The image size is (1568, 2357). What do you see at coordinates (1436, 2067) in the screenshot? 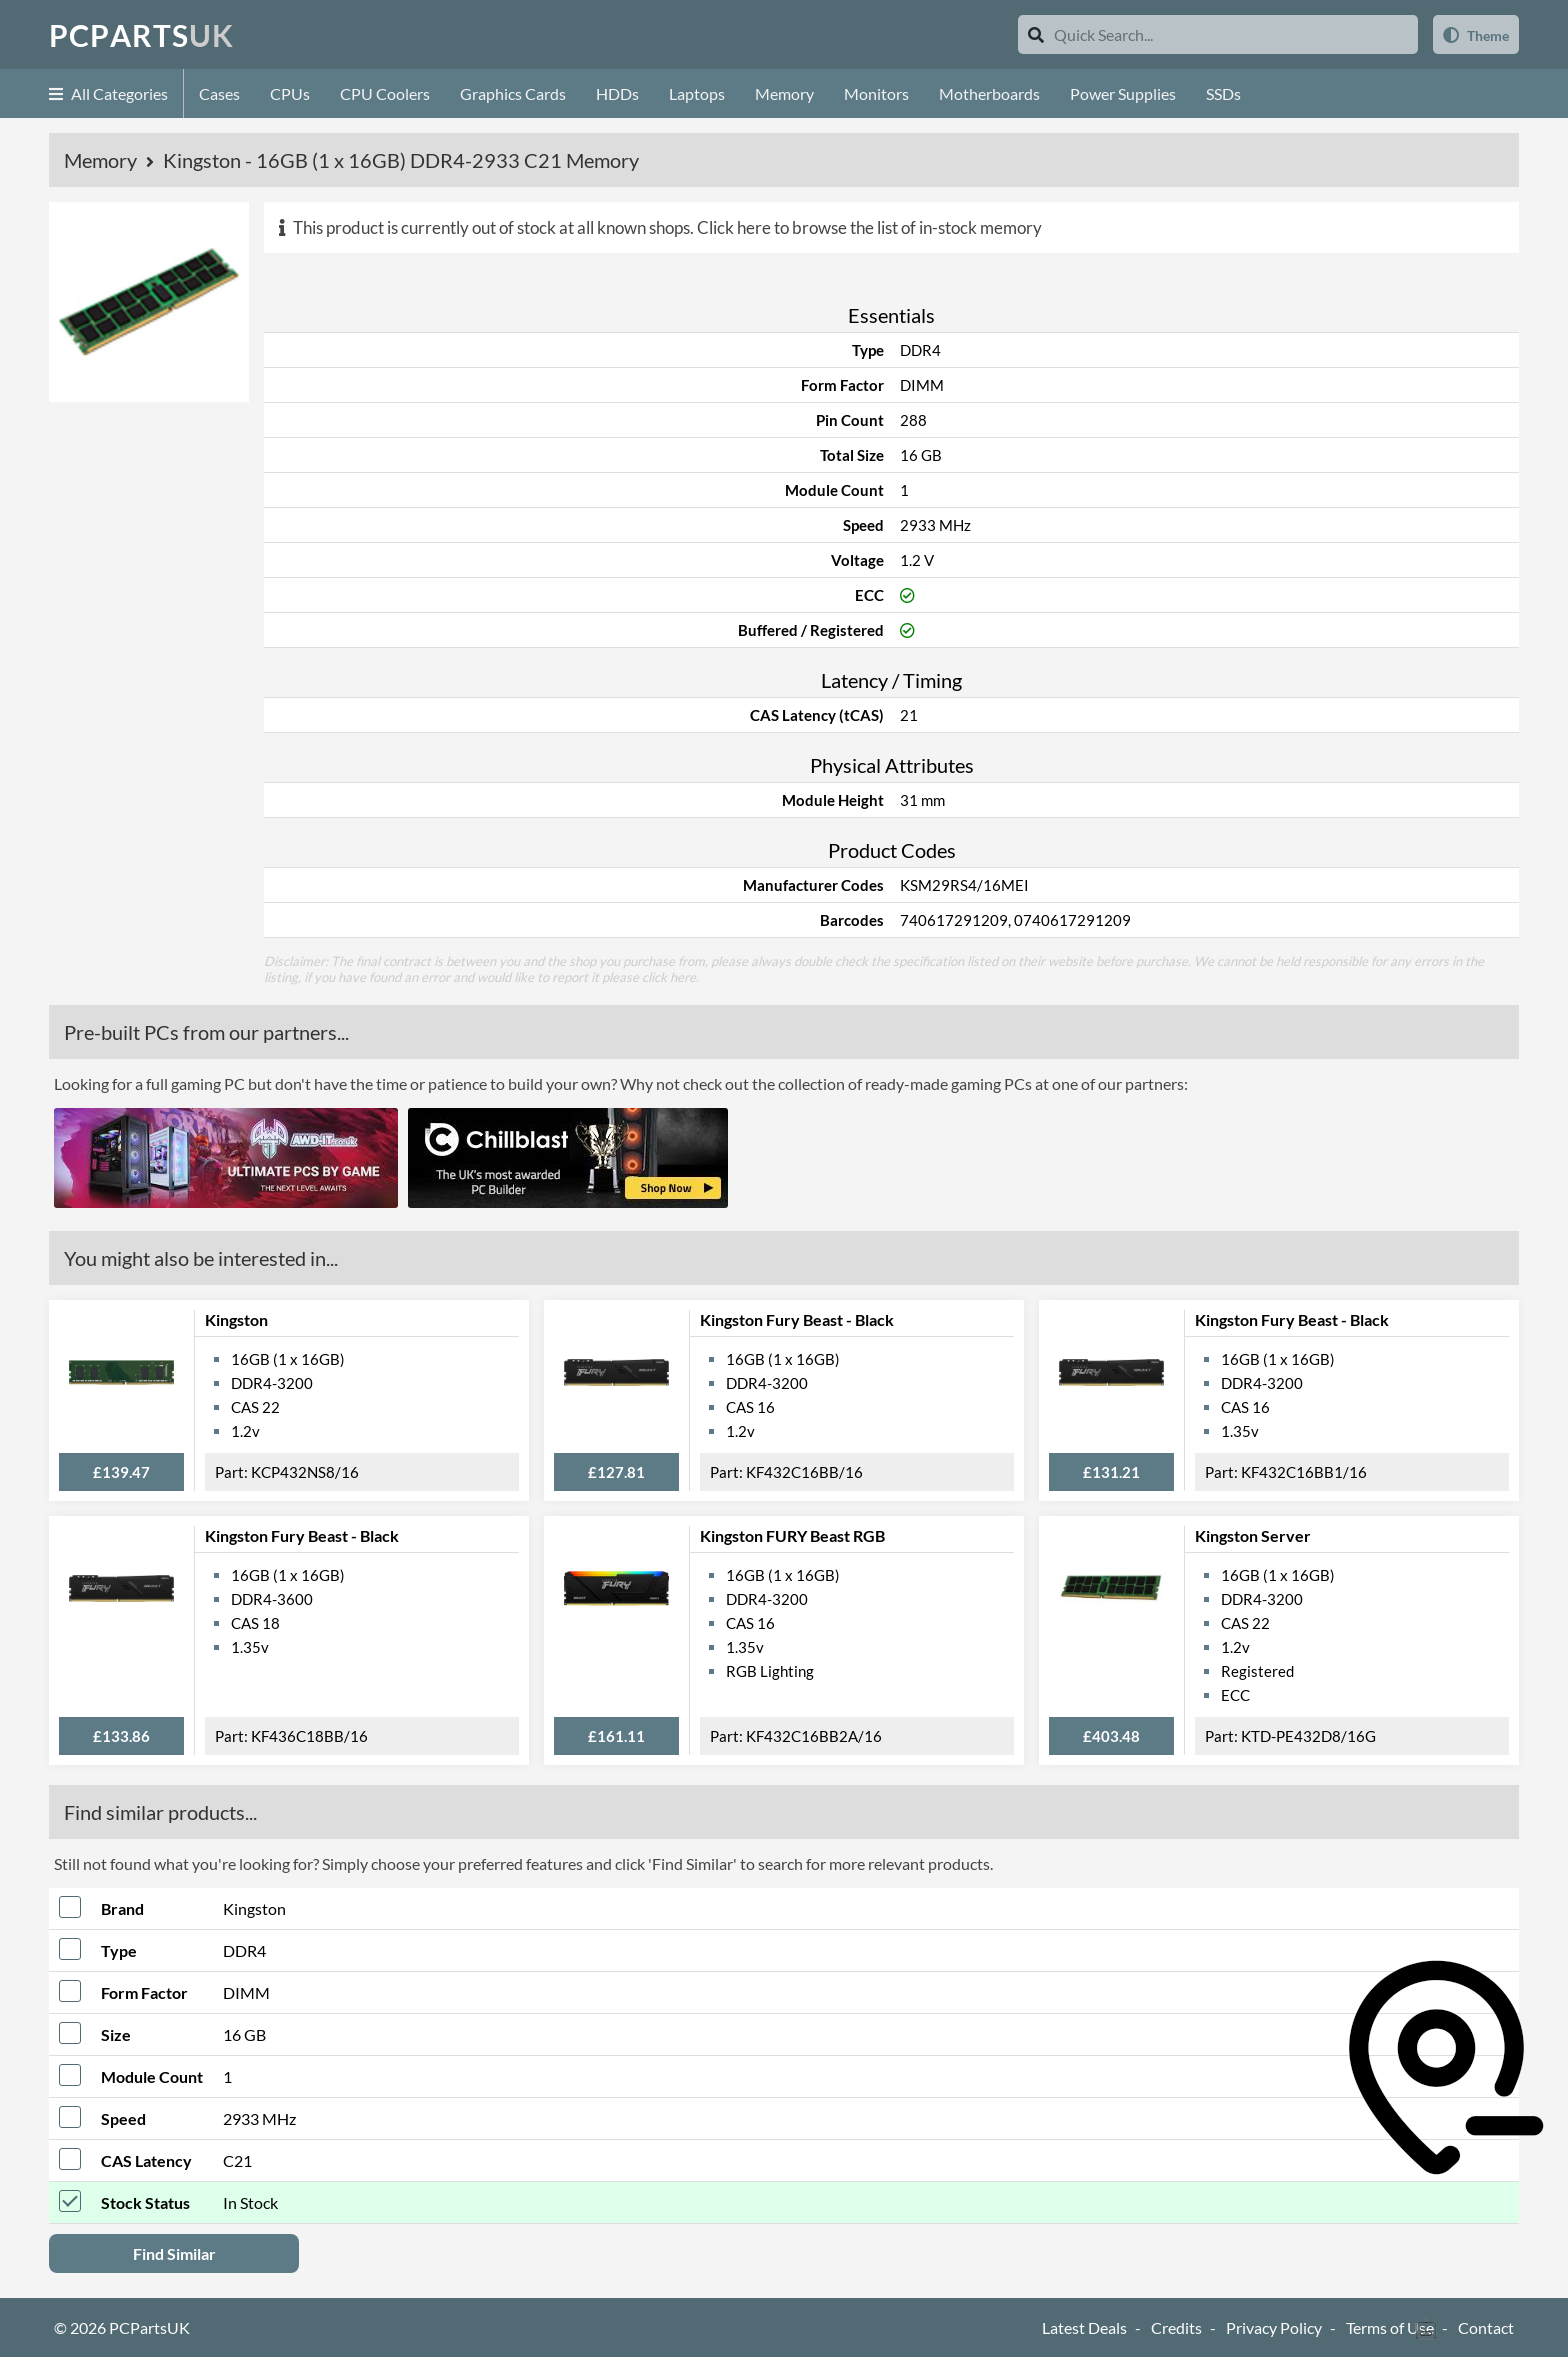
I see `remove a saved location` at bounding box center [1436, 2067].